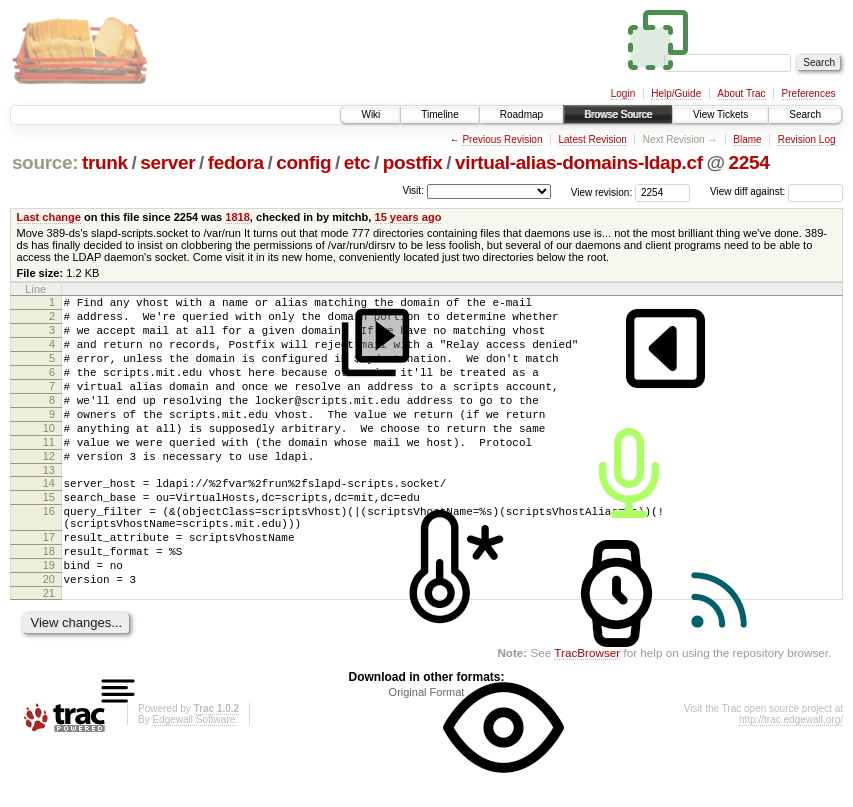 This screenshot has height=807, width=853. I want to click on indicates low temperature or cold conditions, so click(443, 566).